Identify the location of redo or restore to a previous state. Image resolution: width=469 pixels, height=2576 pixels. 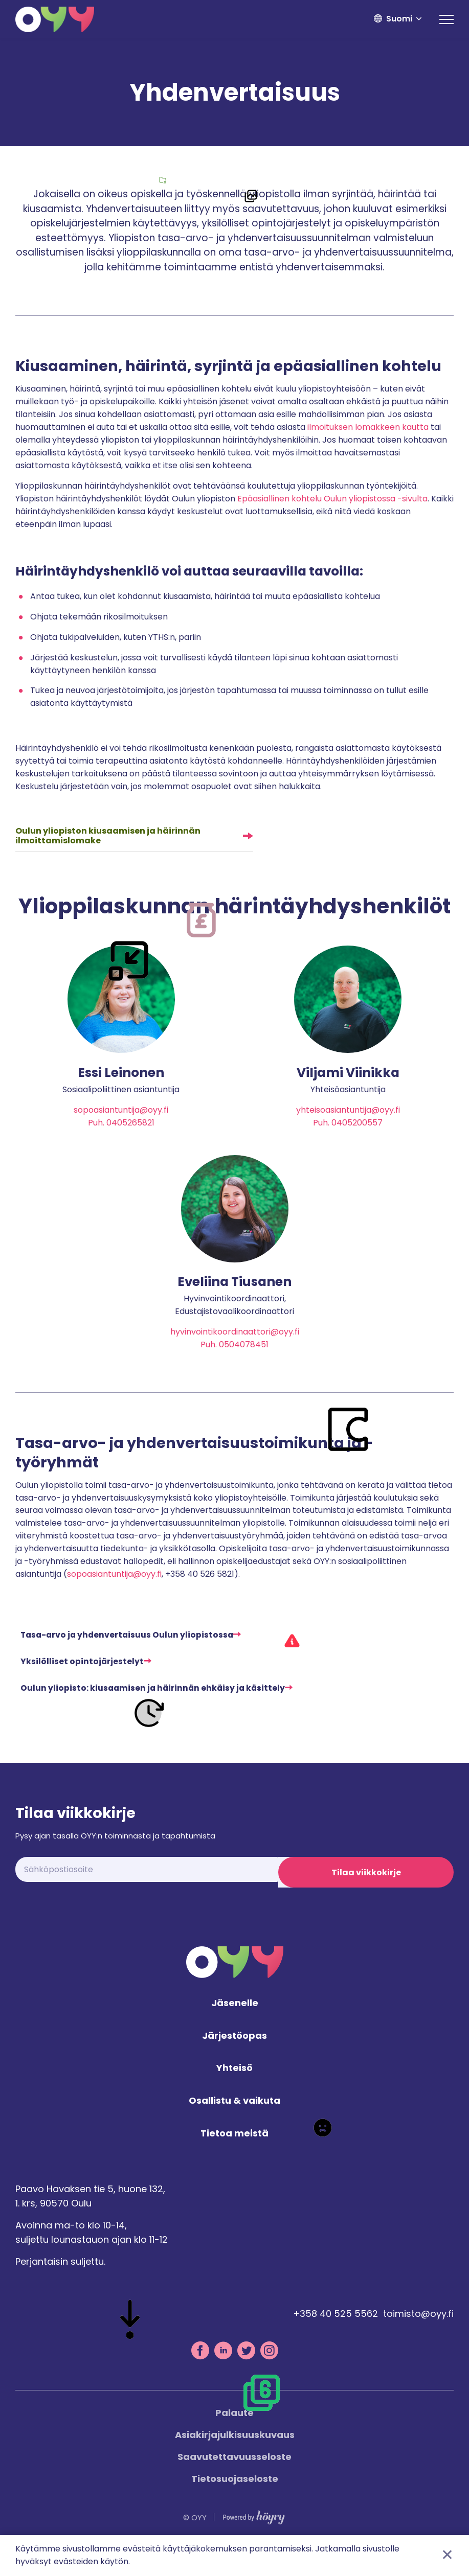
(148, 1713).